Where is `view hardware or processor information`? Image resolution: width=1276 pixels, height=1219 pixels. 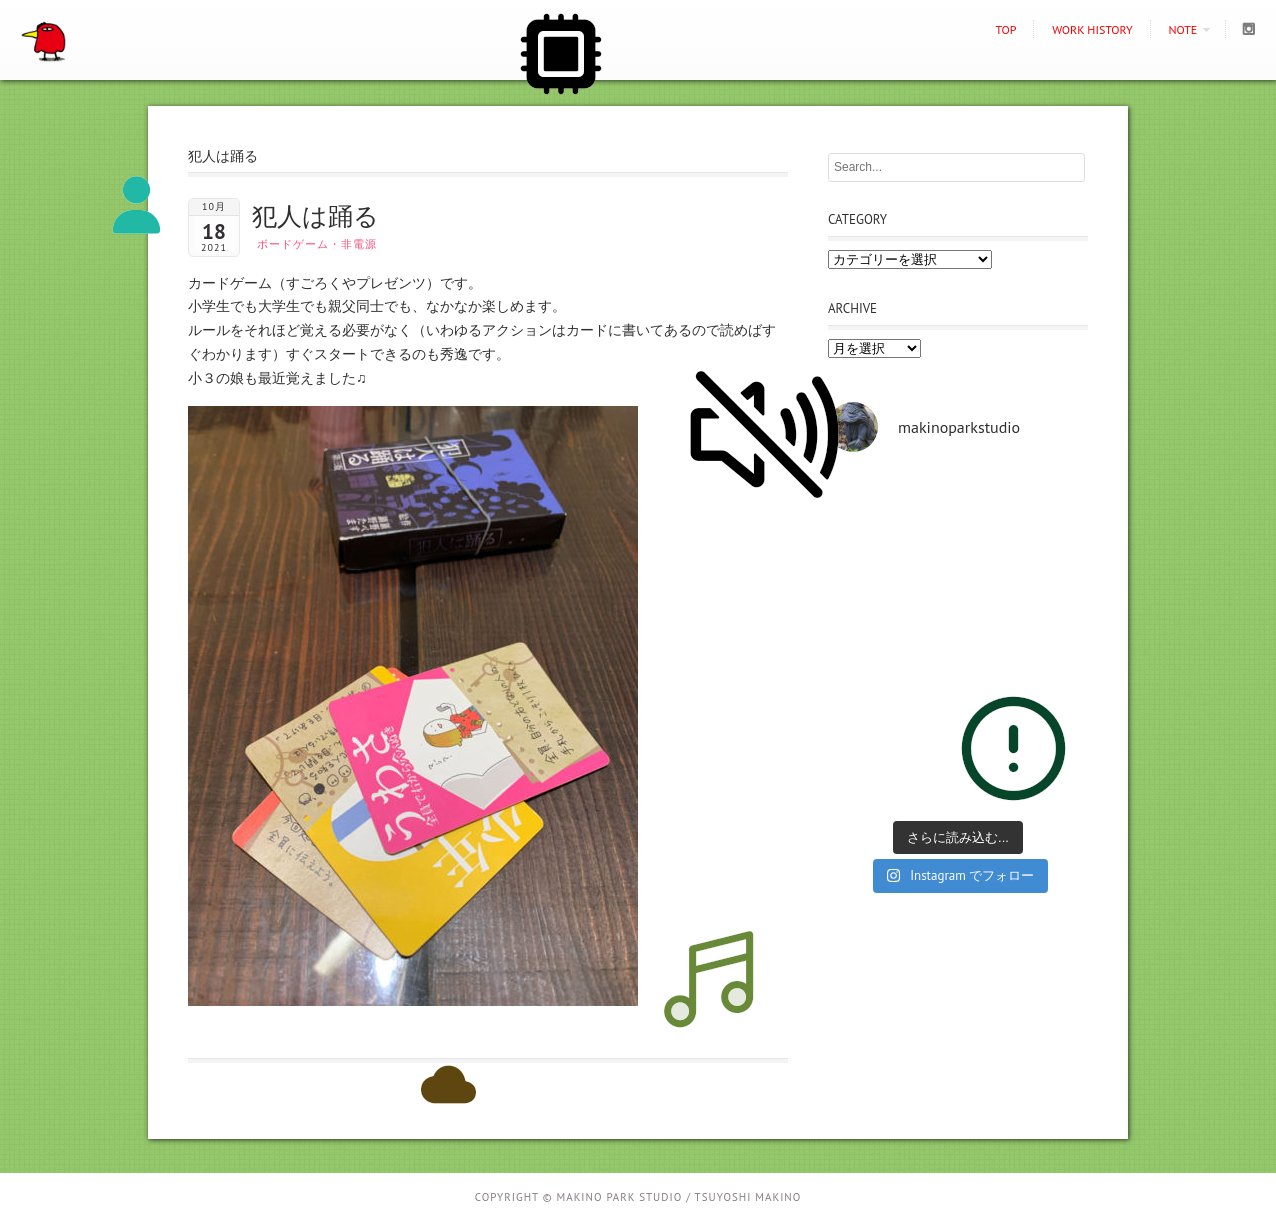
view hardware or processor information is located at coordinates (561, 54).